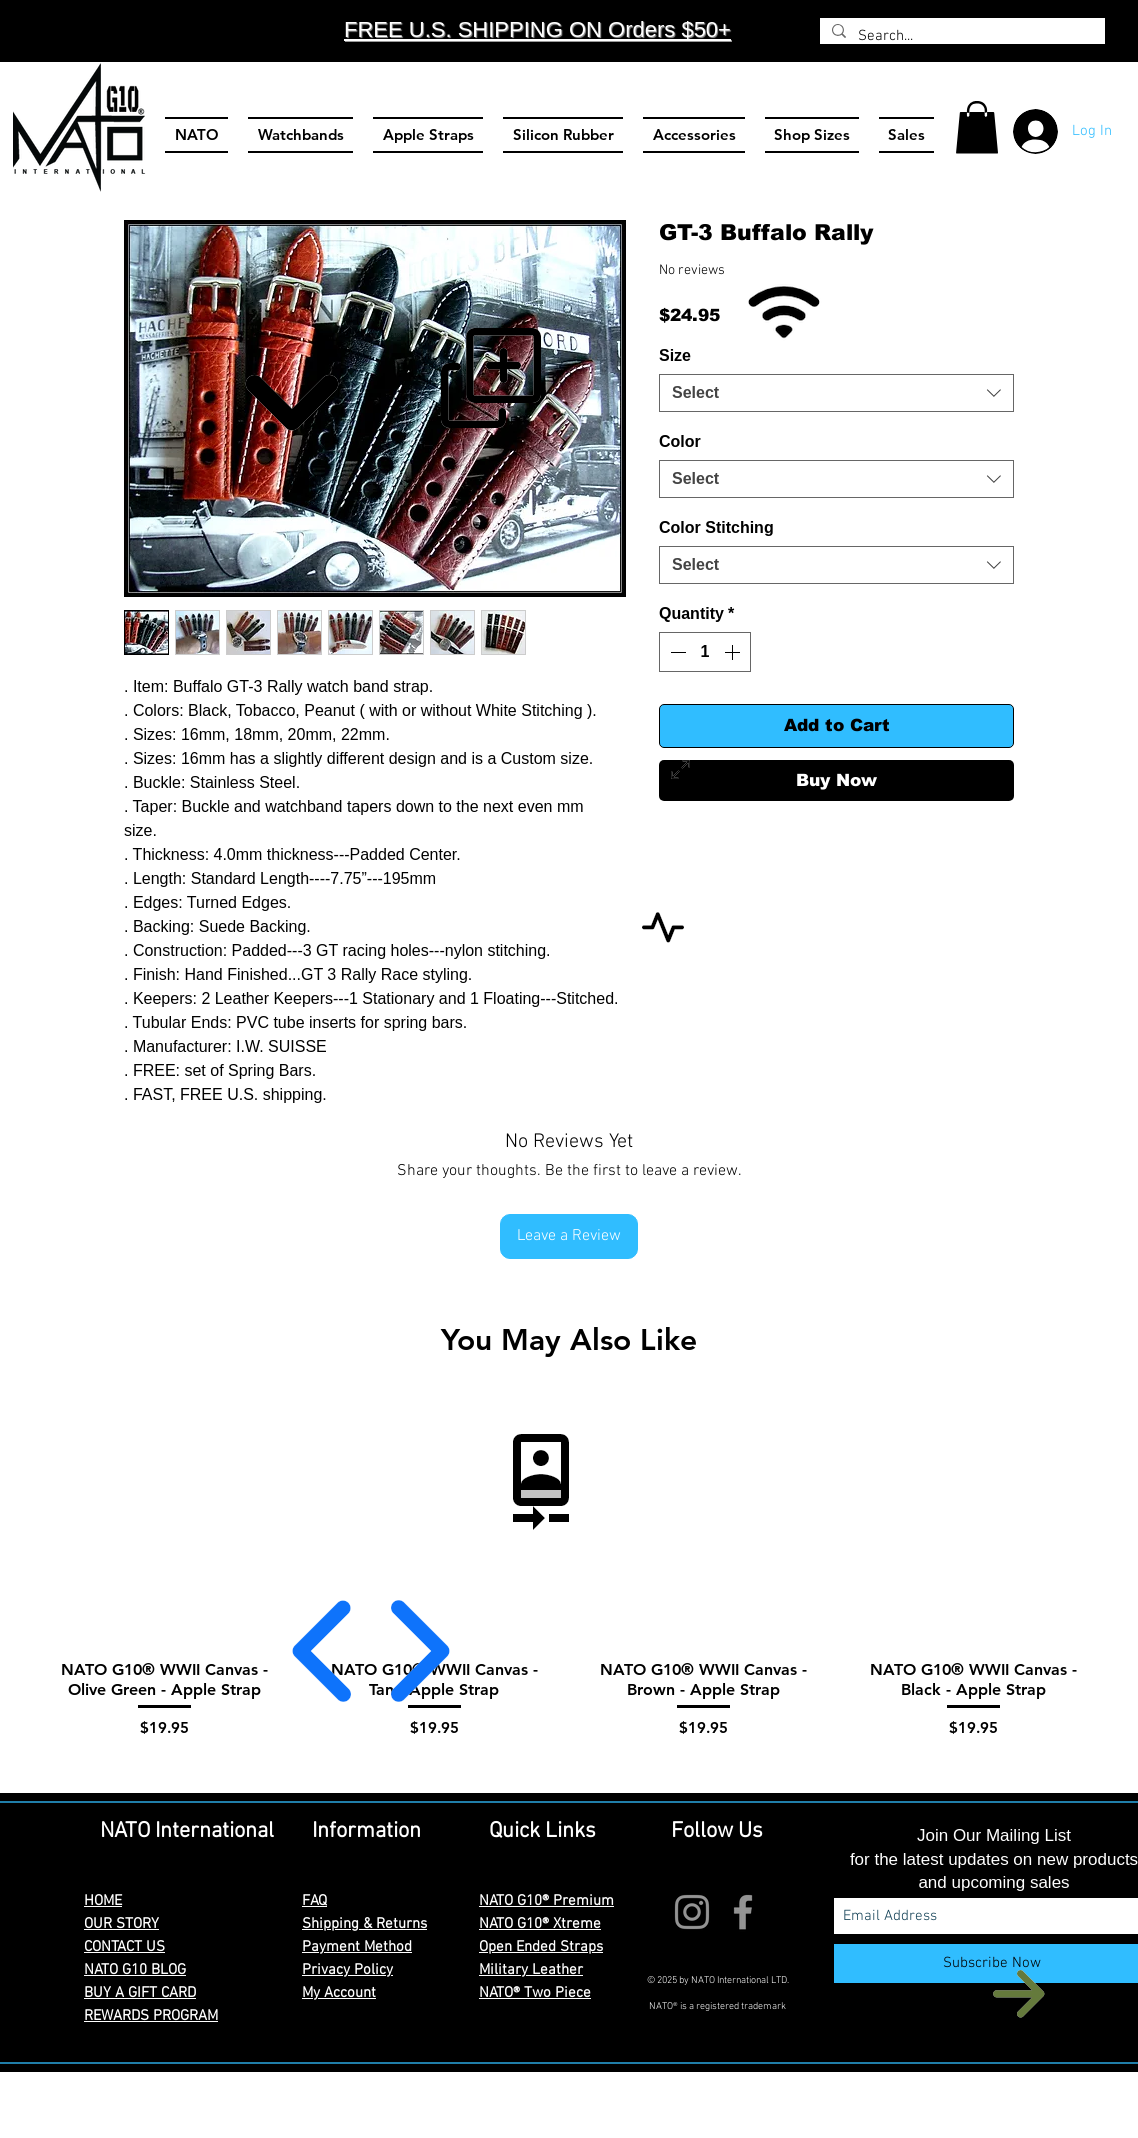 The image size is (1138, 2138). What do you see at coordinates (1017, 1995) in the screenshot?
I see `navigate to the next item or page` at bounding box center [1017, 1995].